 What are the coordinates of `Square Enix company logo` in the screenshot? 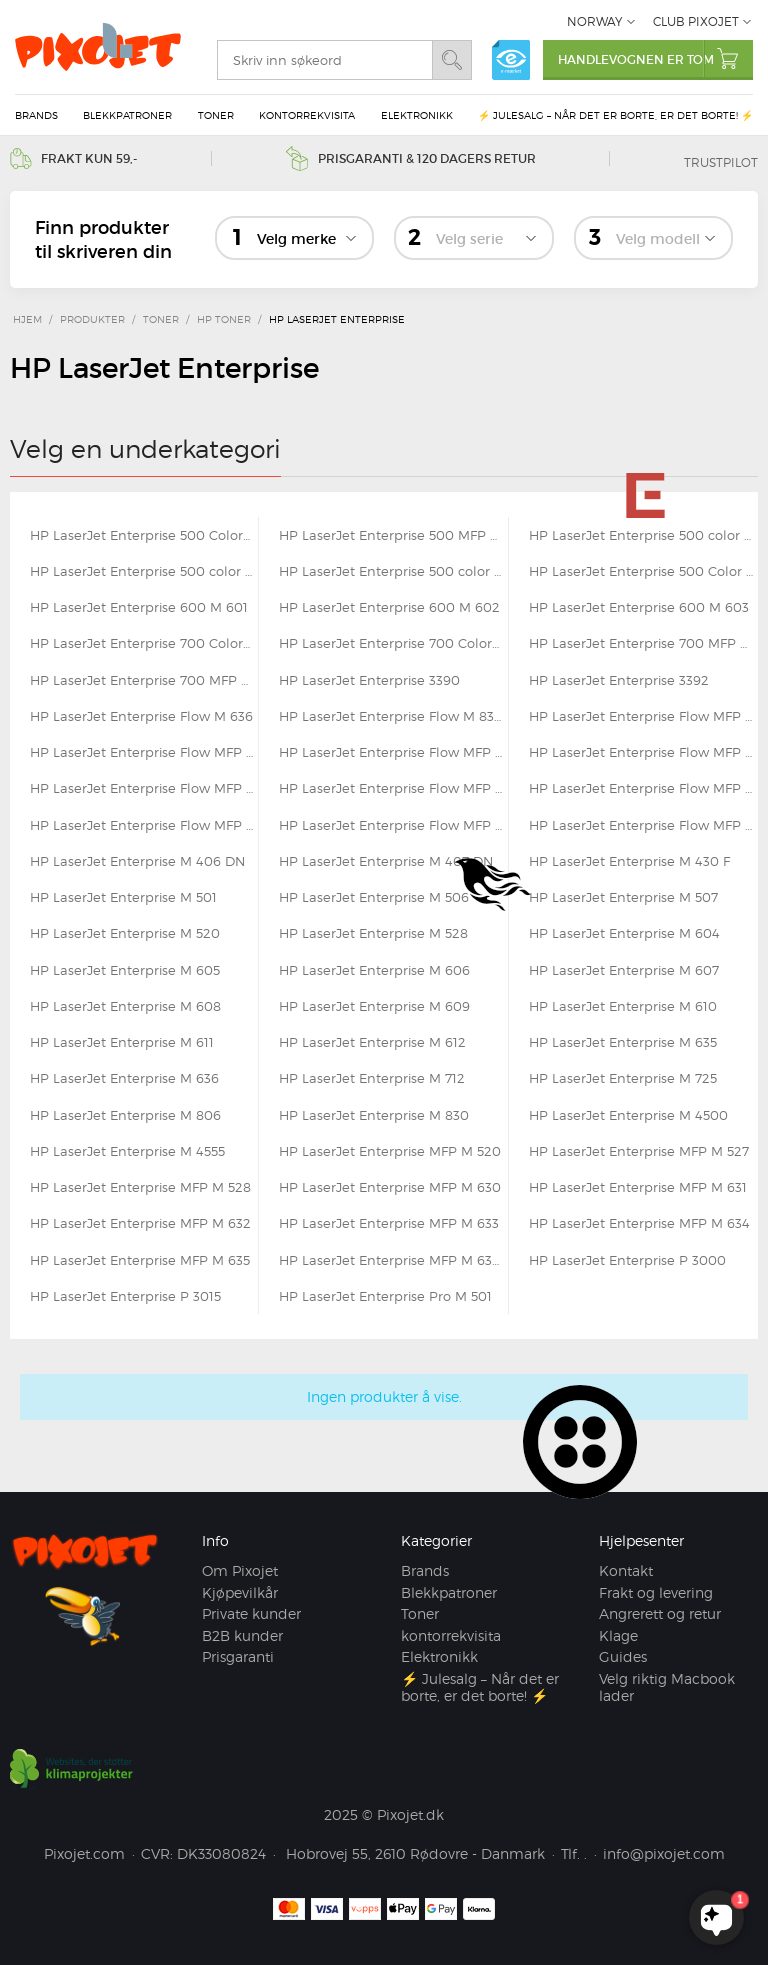 It's located at (645, 495).